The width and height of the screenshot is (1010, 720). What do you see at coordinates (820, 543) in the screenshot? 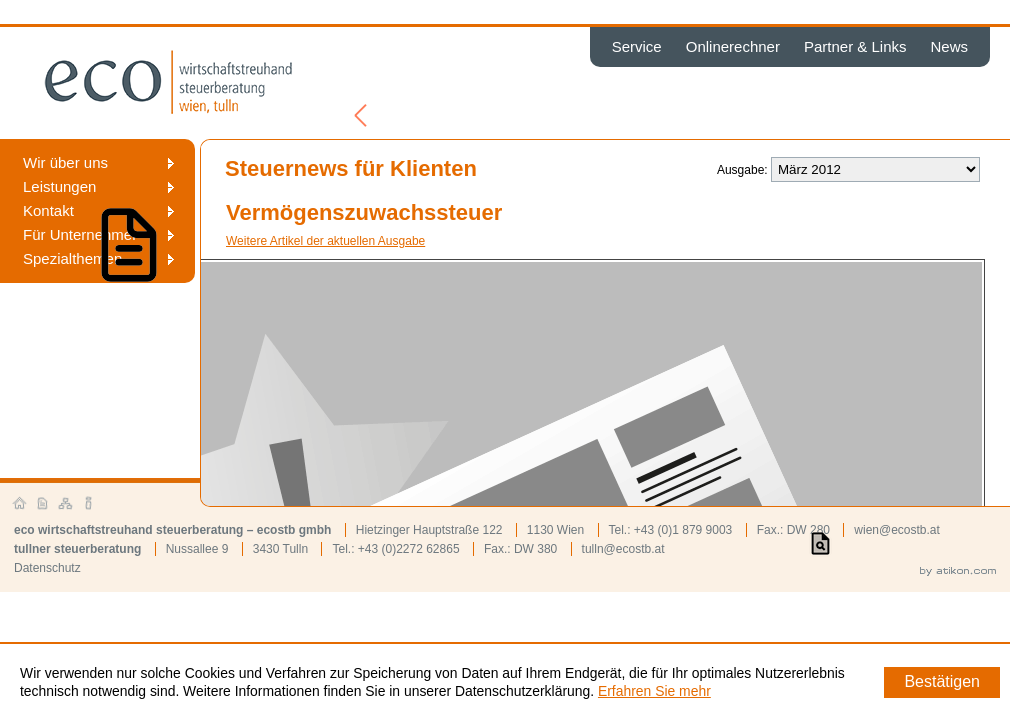
I see `search within a document` at bounding box center [820, 543].